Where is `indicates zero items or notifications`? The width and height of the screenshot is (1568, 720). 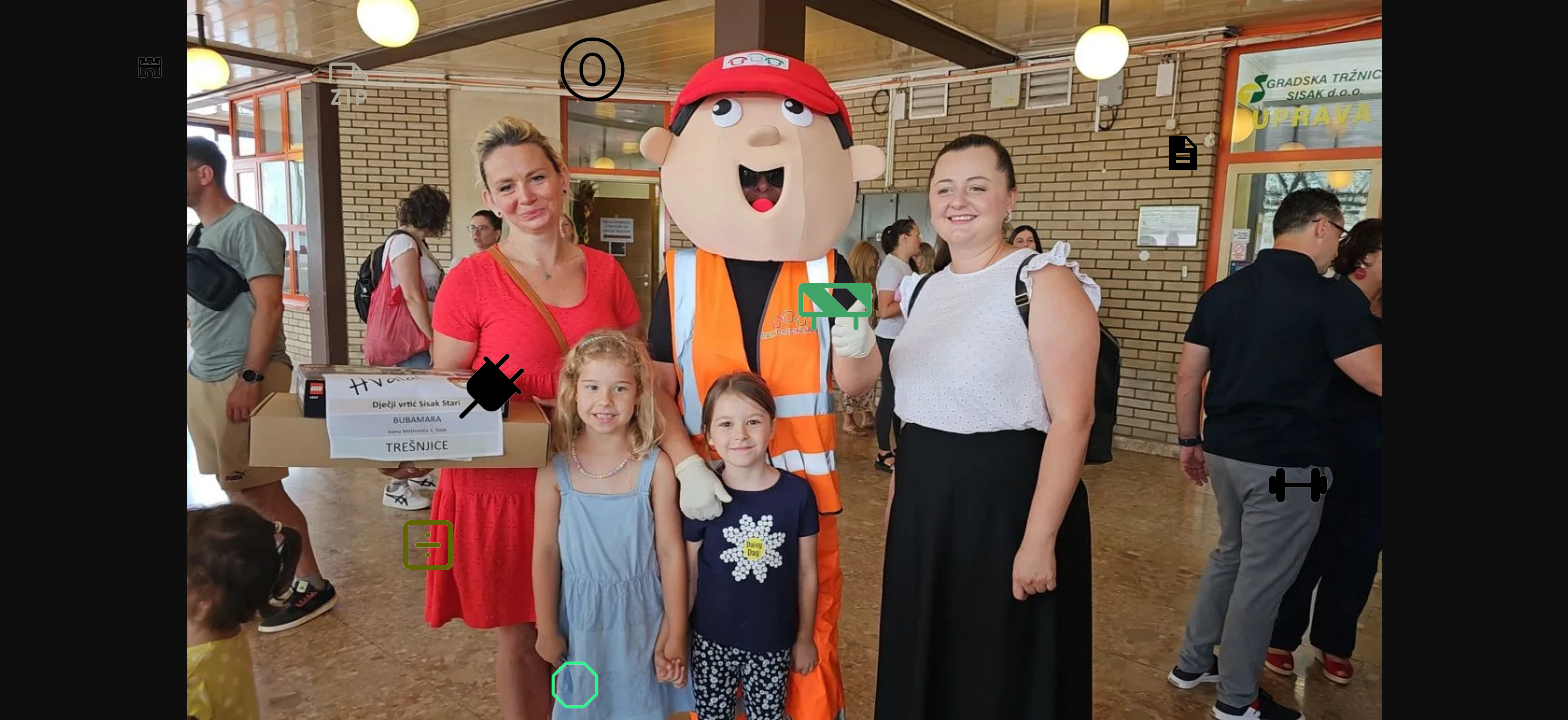 indicates zero items or notifications is located at coordinates (592, 69).